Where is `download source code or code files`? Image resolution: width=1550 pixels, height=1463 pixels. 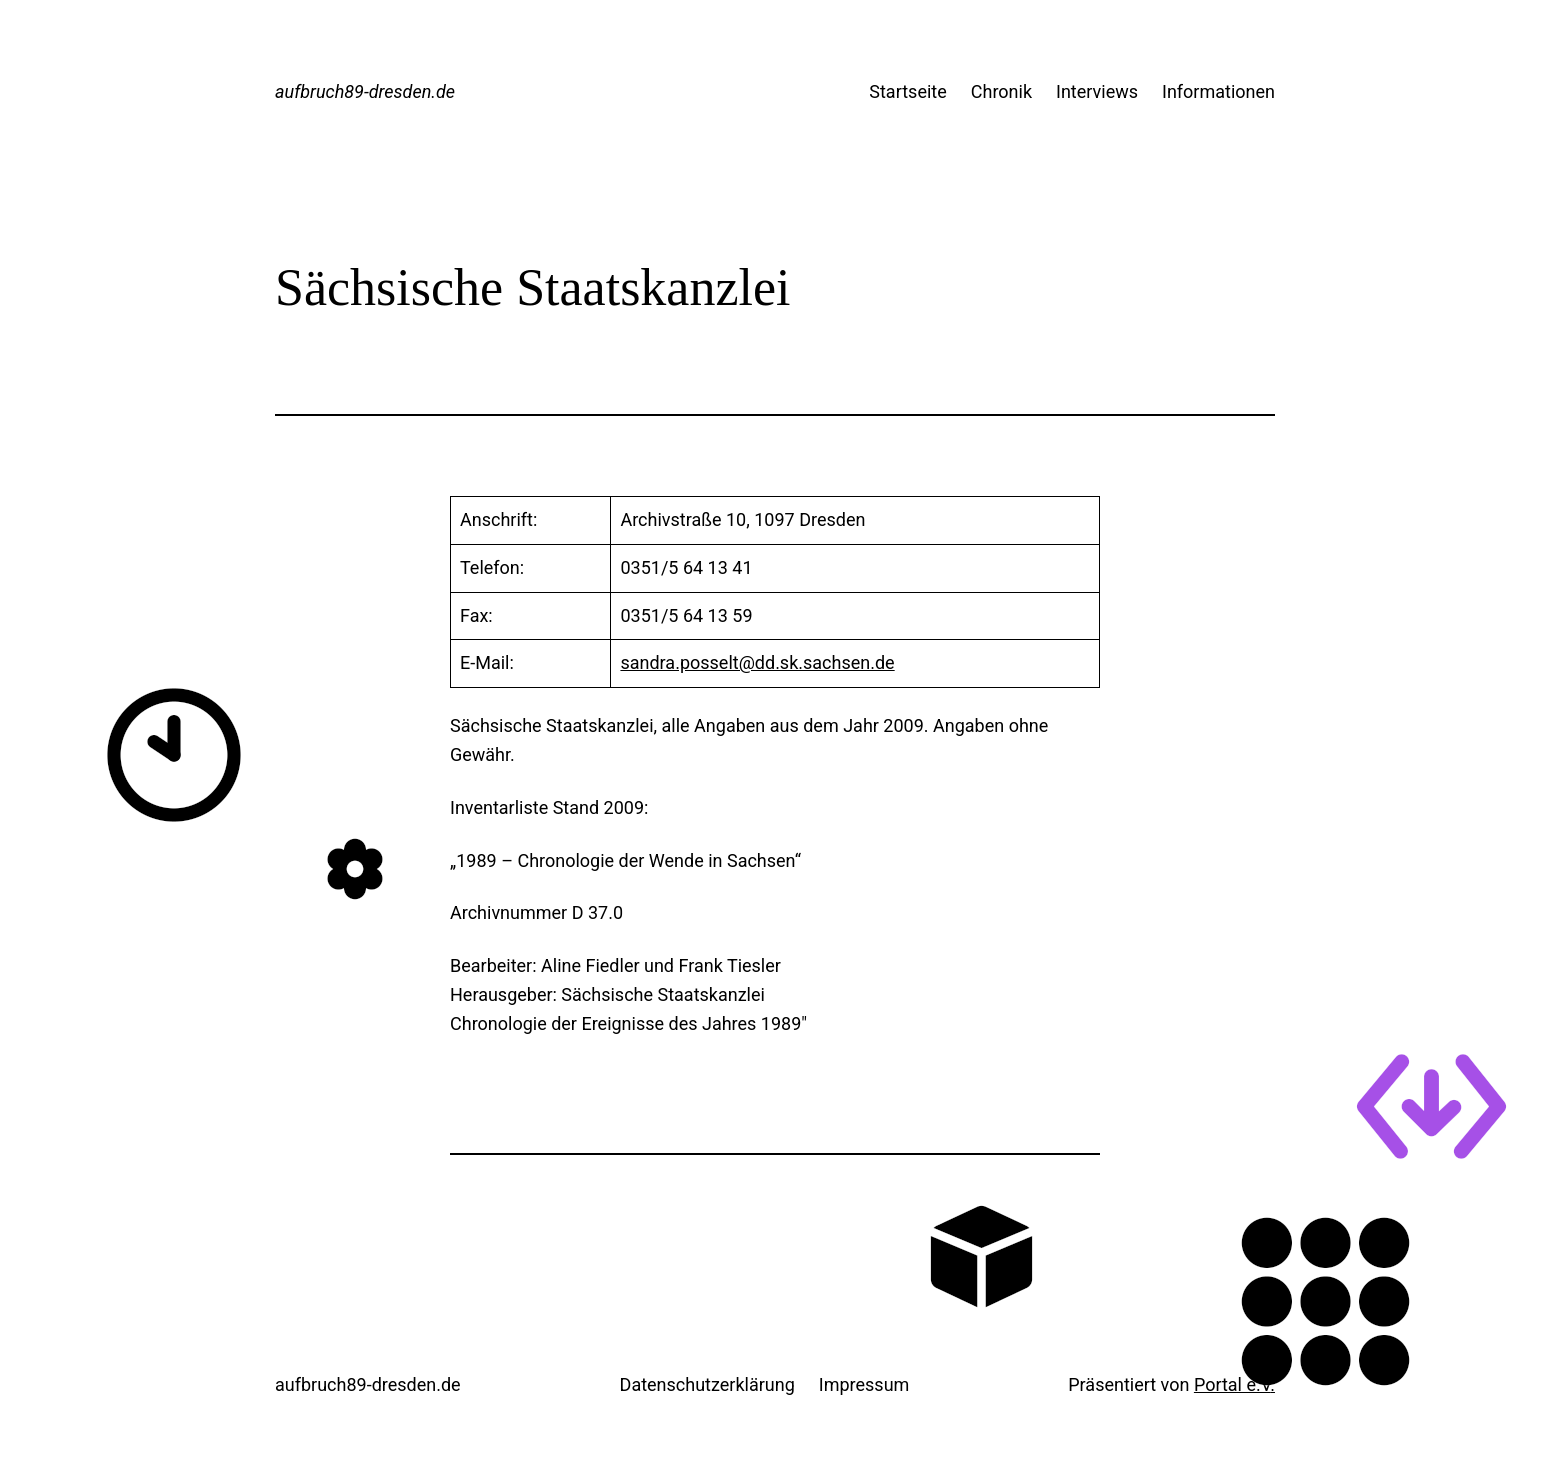 download source code or code files is located at coordinates (1431, 1106).